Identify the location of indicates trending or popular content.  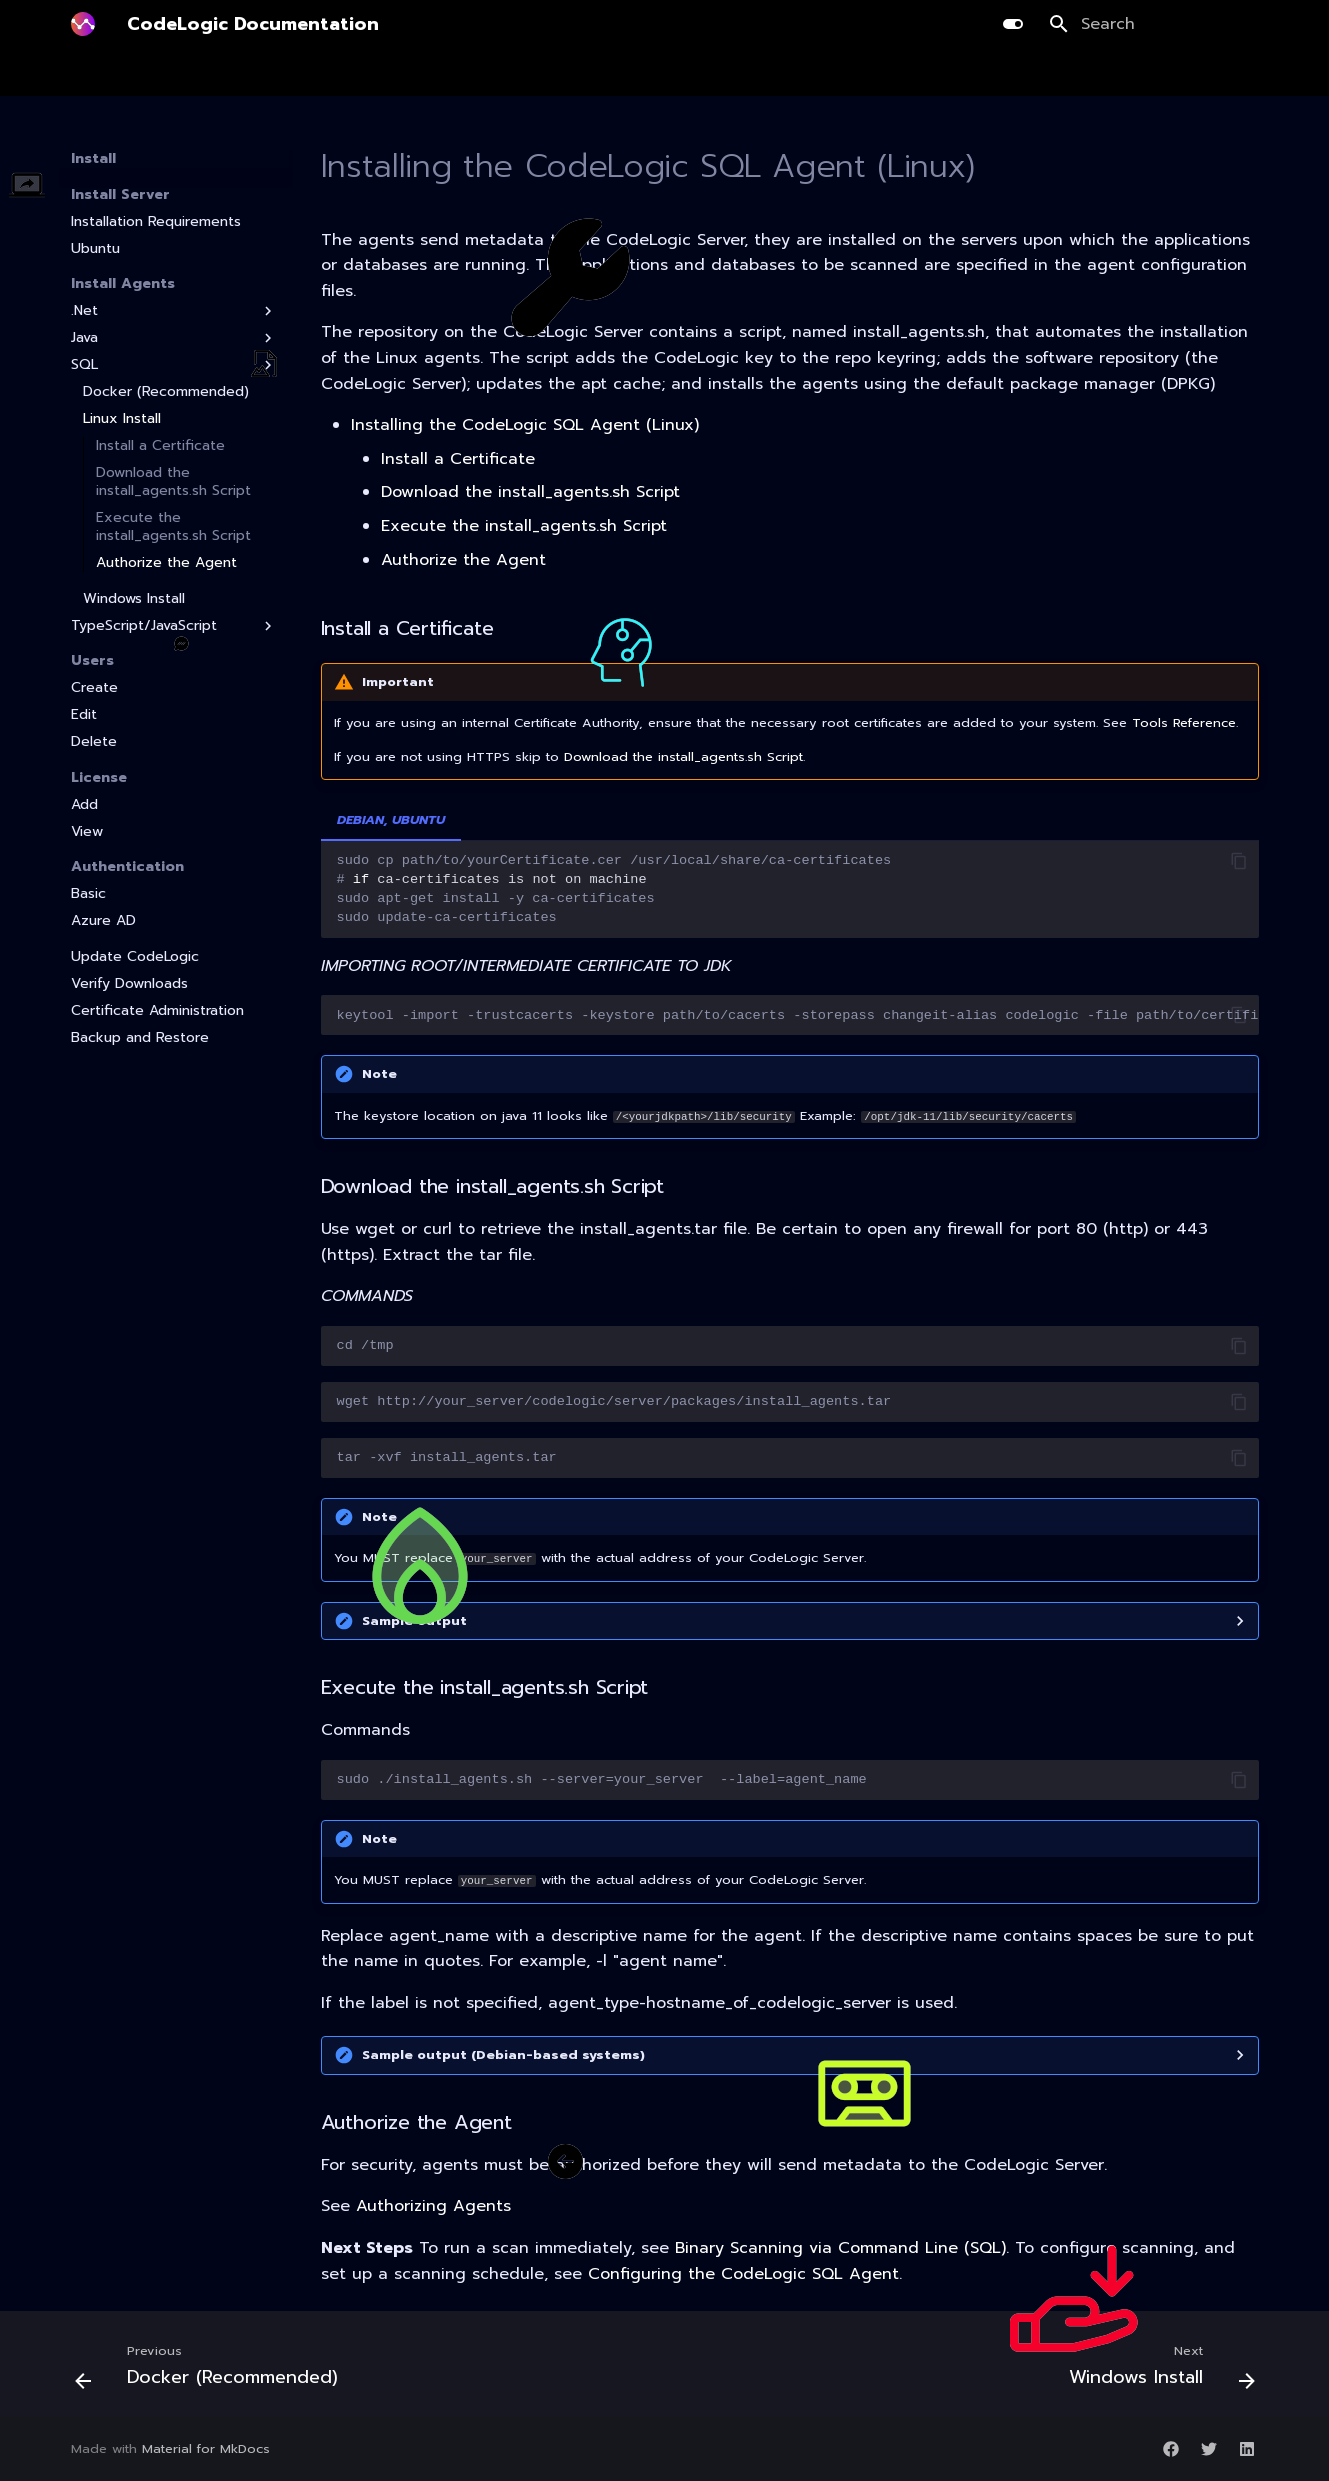
(420, 1568).